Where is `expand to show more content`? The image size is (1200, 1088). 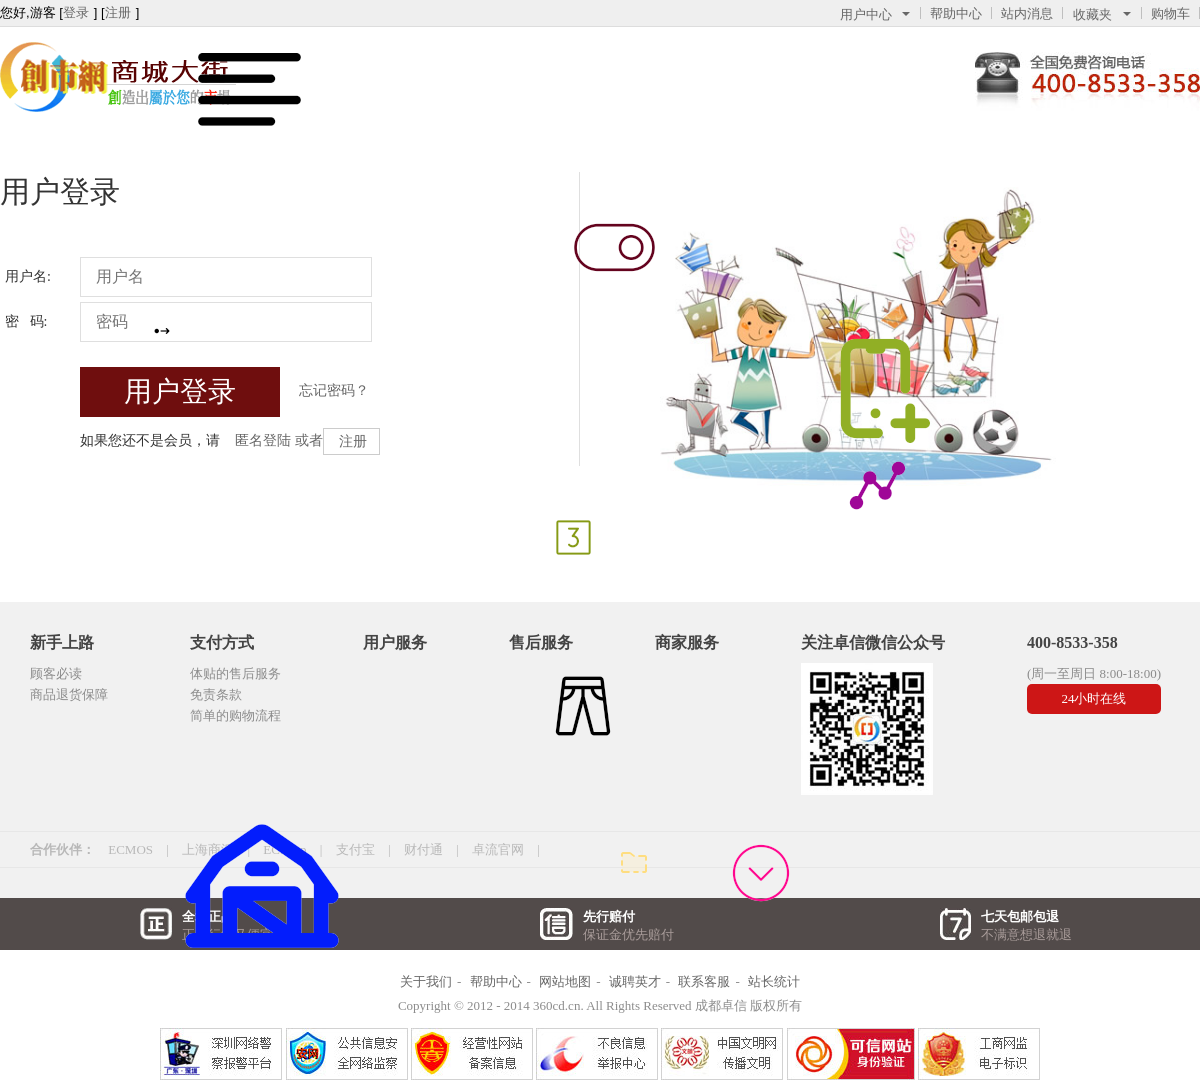
expand to show more content is located at coordinates (761, 873).